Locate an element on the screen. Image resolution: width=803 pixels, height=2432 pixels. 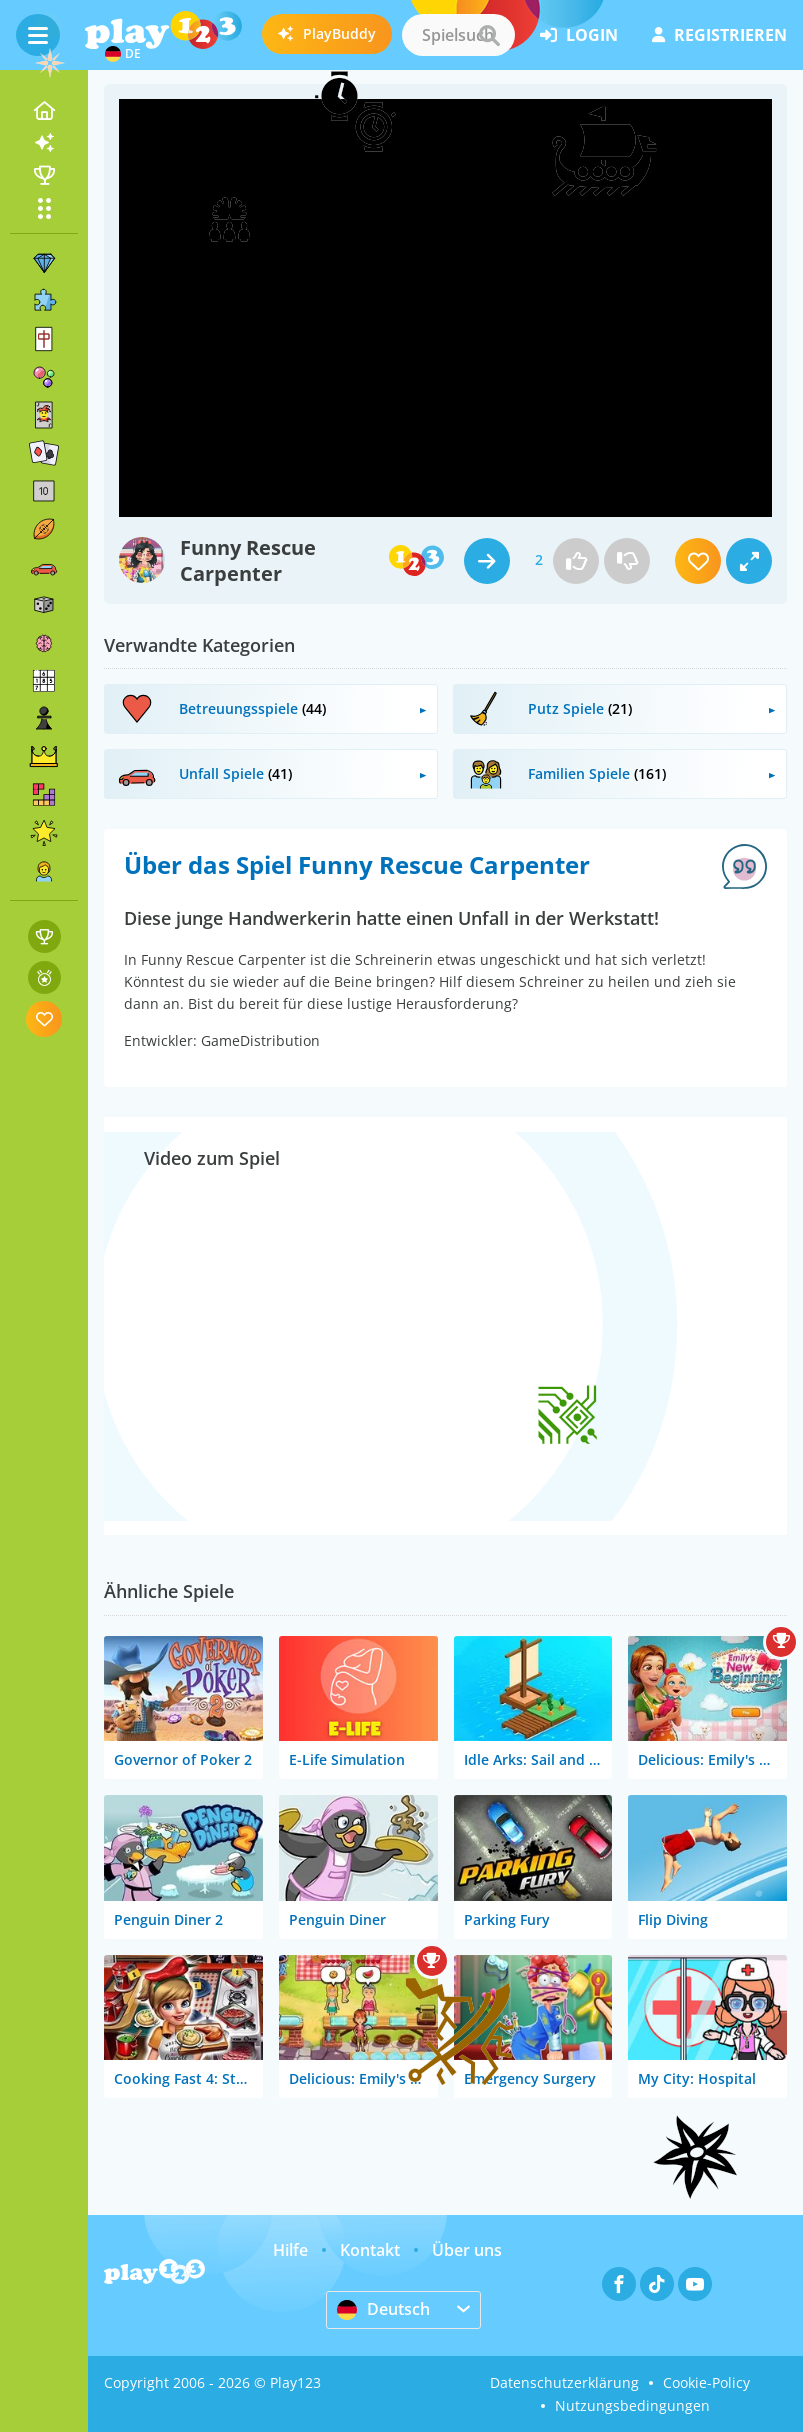
indicates a hazard or danger zone in gameplay is located at coordinates (50, 63).